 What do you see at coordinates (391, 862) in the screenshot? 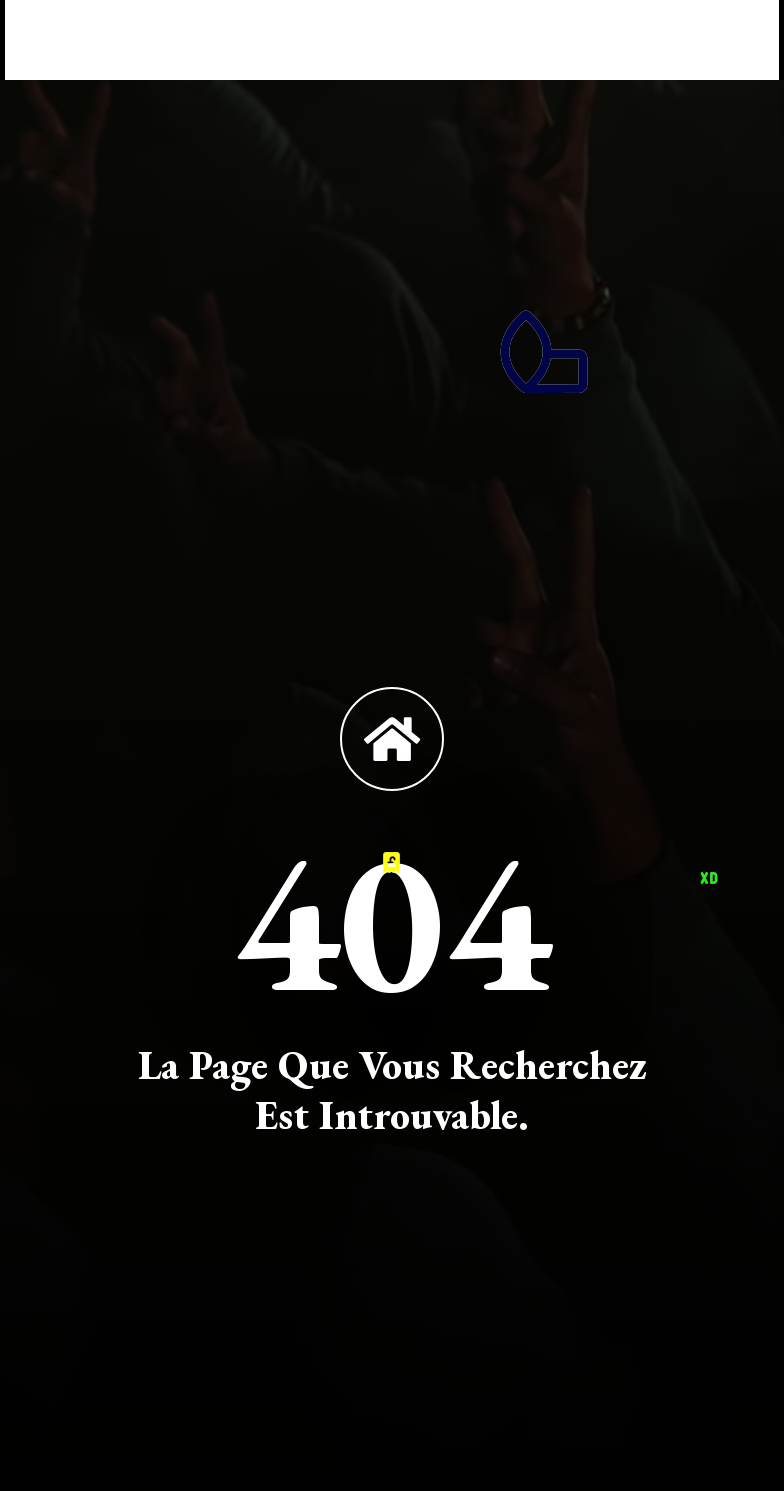
I see `view receipt or transaction in British pounds` at bounding box center [391, 862].